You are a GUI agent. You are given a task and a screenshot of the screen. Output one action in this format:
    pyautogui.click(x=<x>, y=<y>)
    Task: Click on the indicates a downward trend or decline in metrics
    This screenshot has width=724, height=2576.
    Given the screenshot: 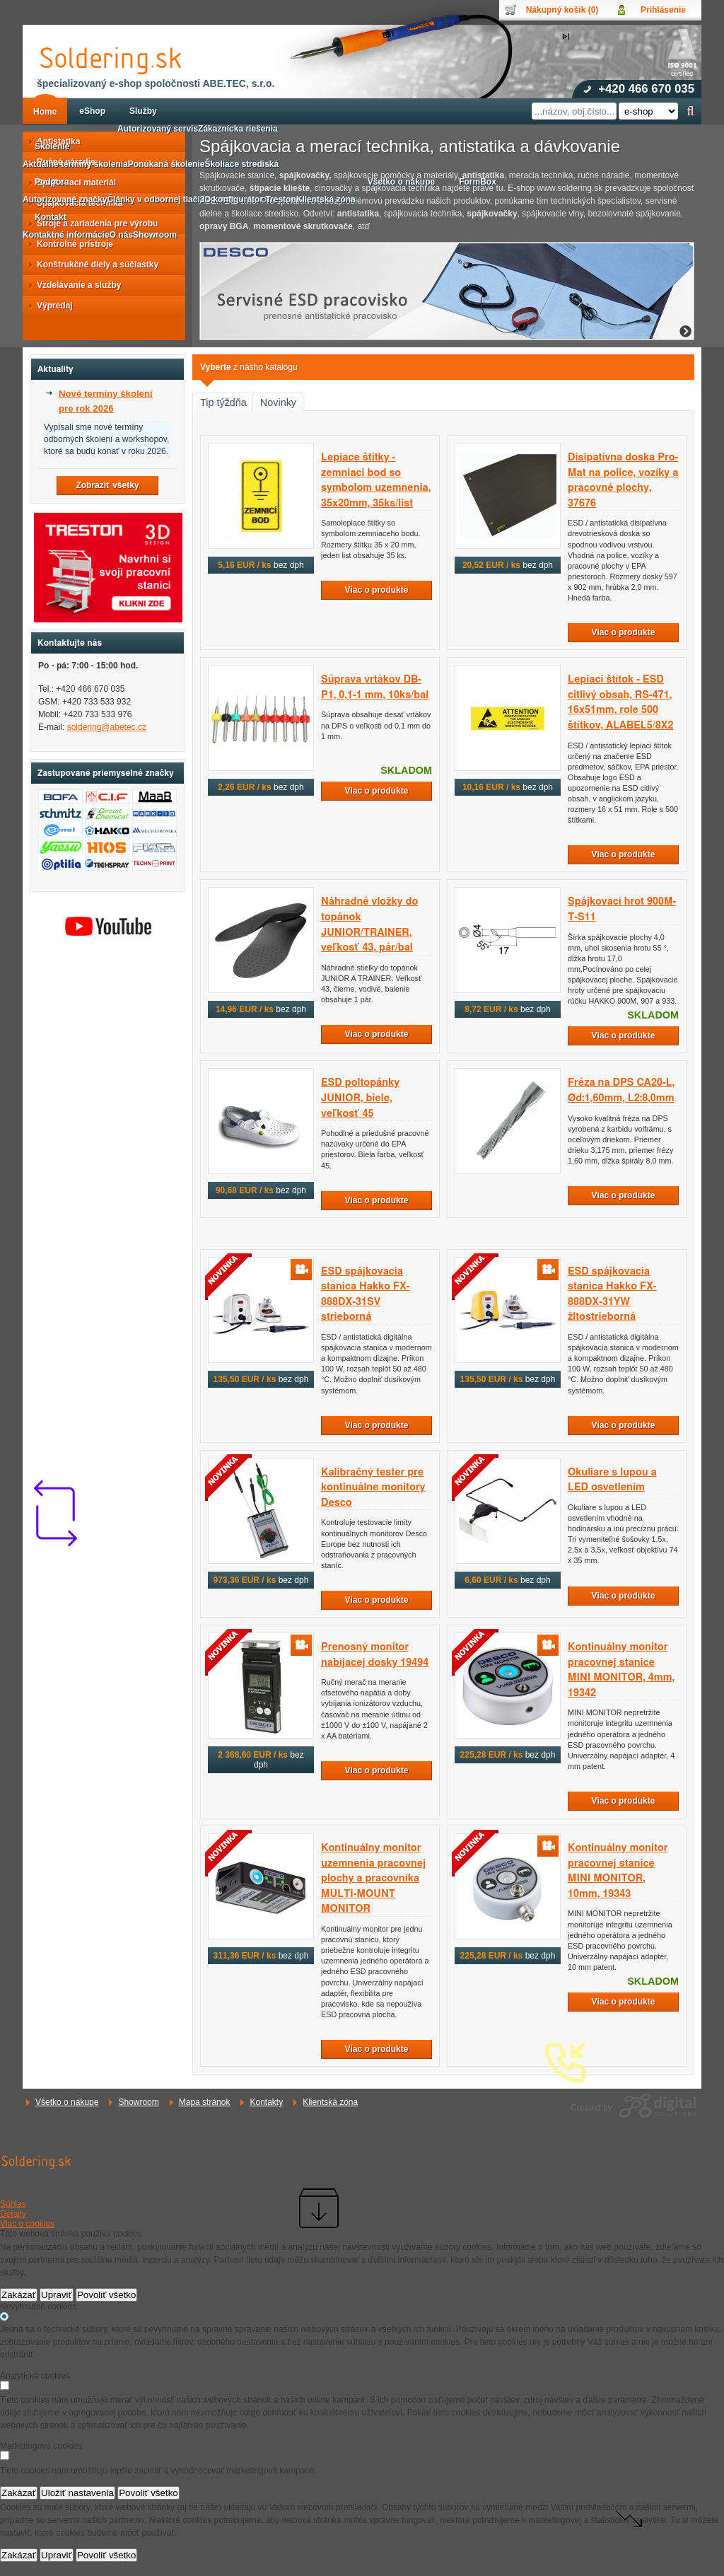 What is the action you would take?
    pyautogui.click(x=629, y=2519)
    